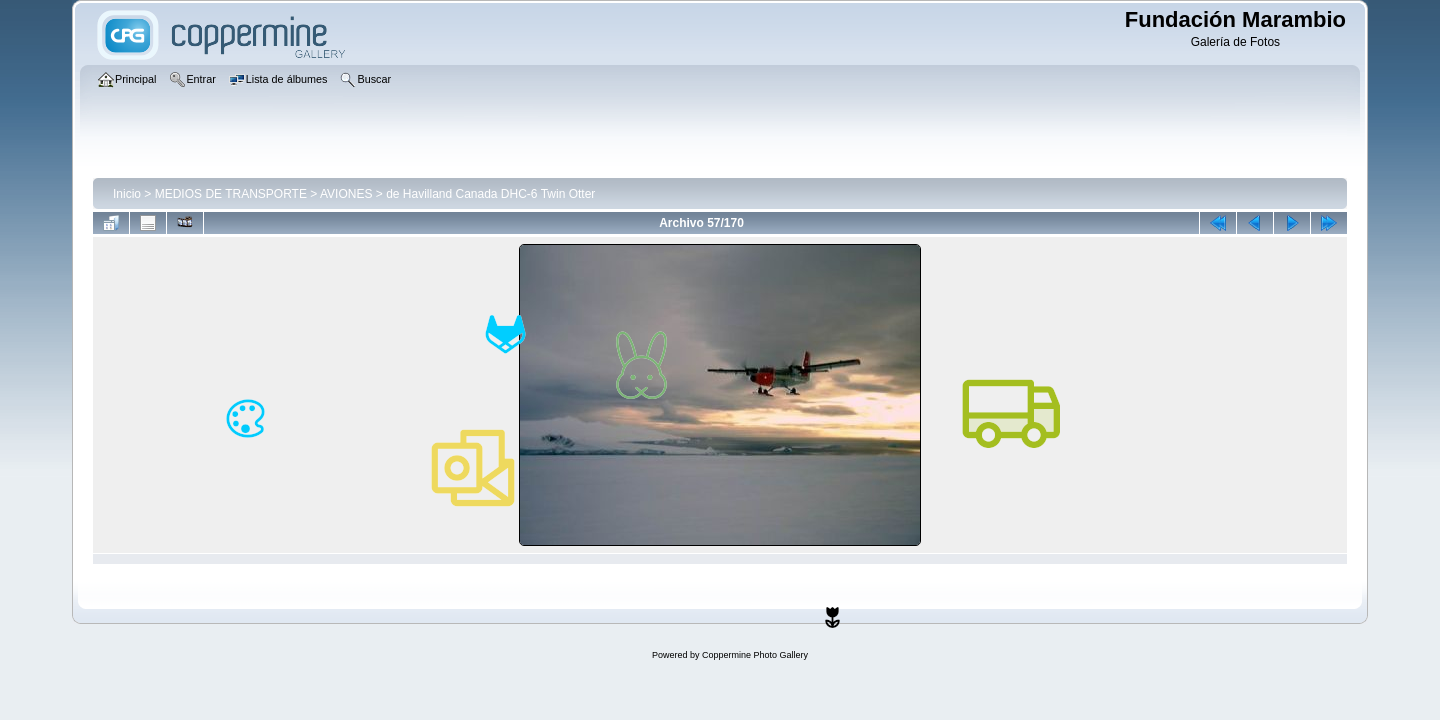 Image resolution: width=1440 pixels, height=720 pixels. I want to click on enable macro or close-up camera mode, so click(832, 617).